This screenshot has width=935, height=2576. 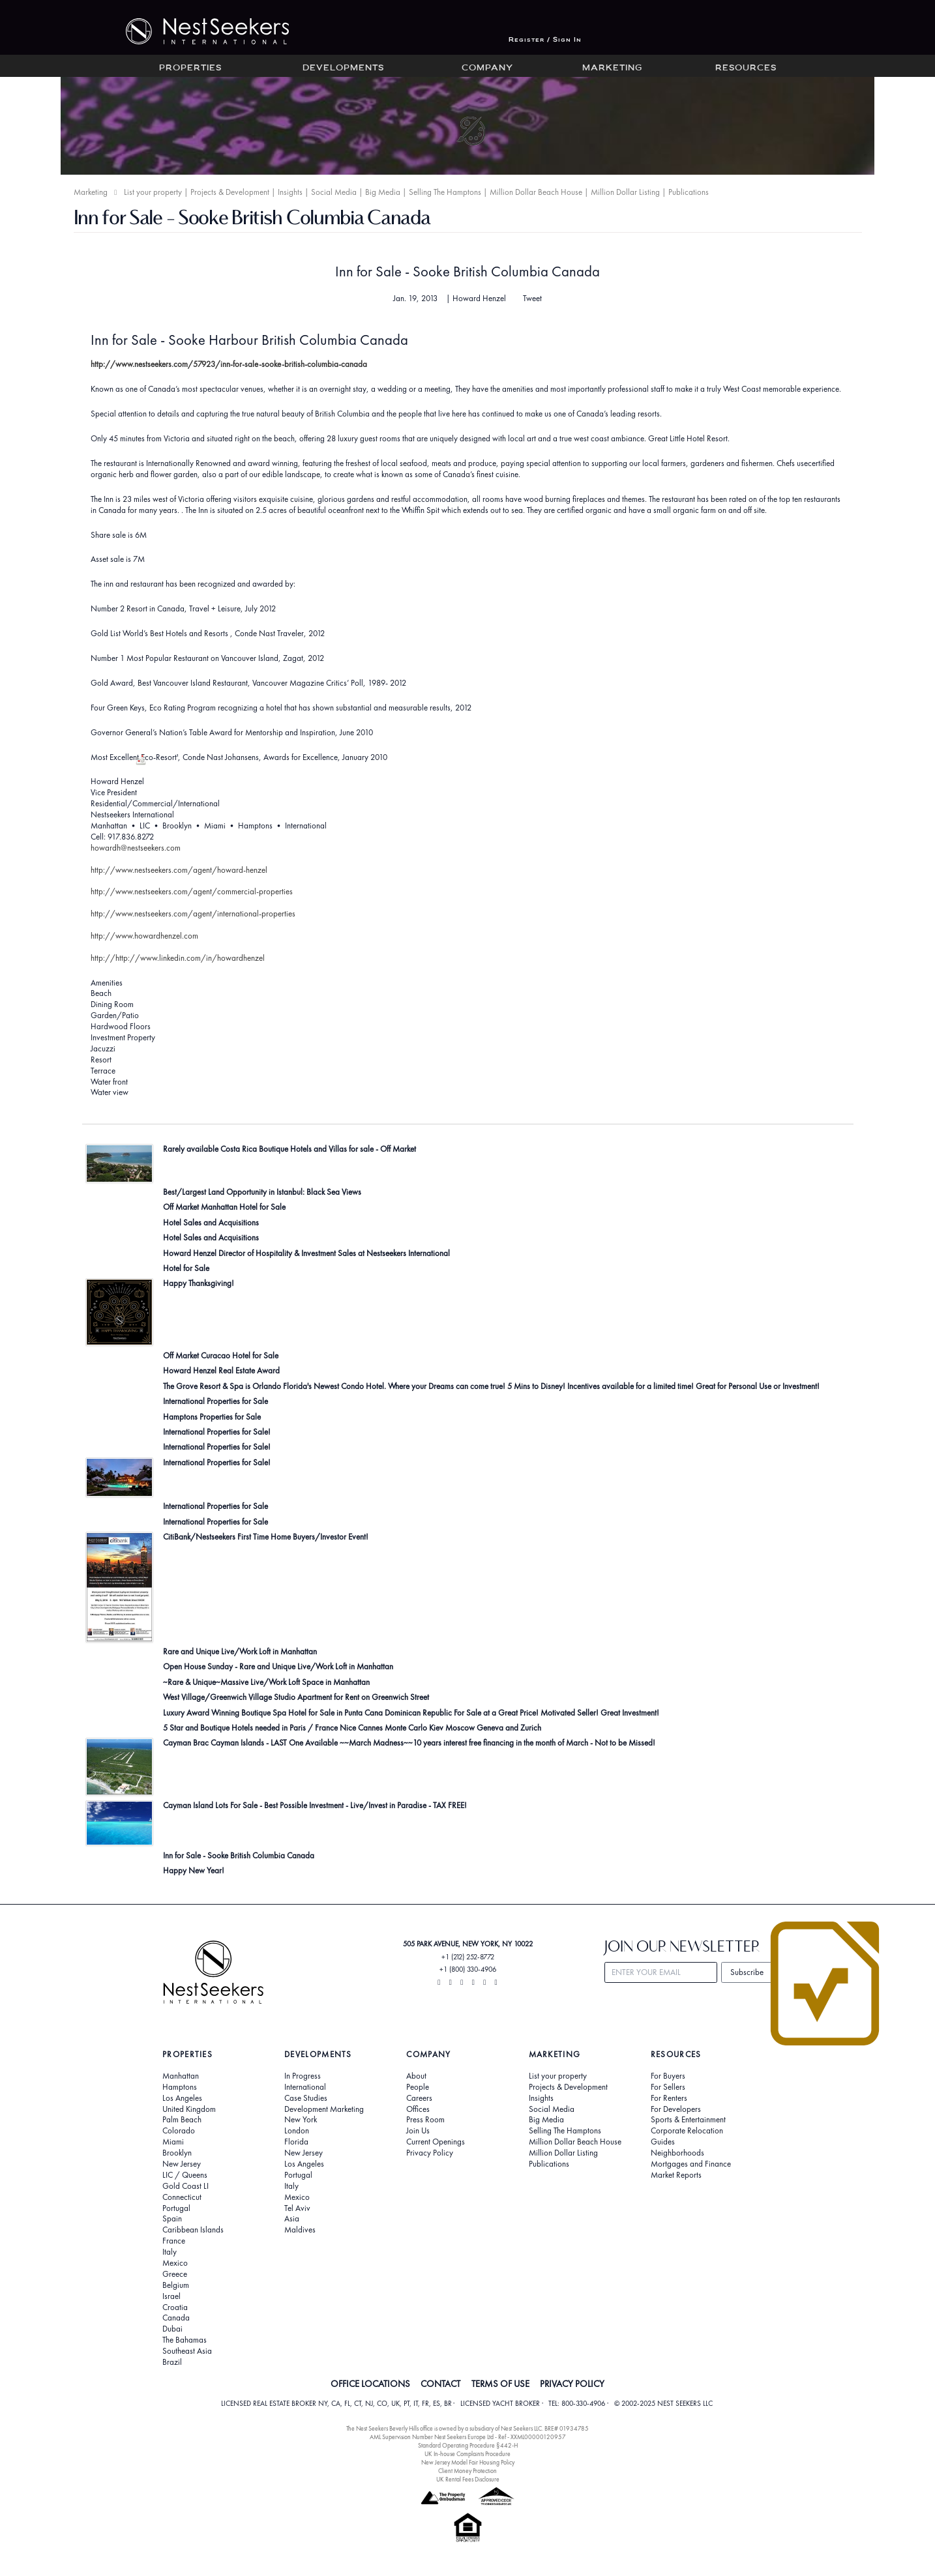 What do you see at coordinates (471, 131) in the screenshot?
I see `open graphics or drawing applications` at bounding box center [471, 131].